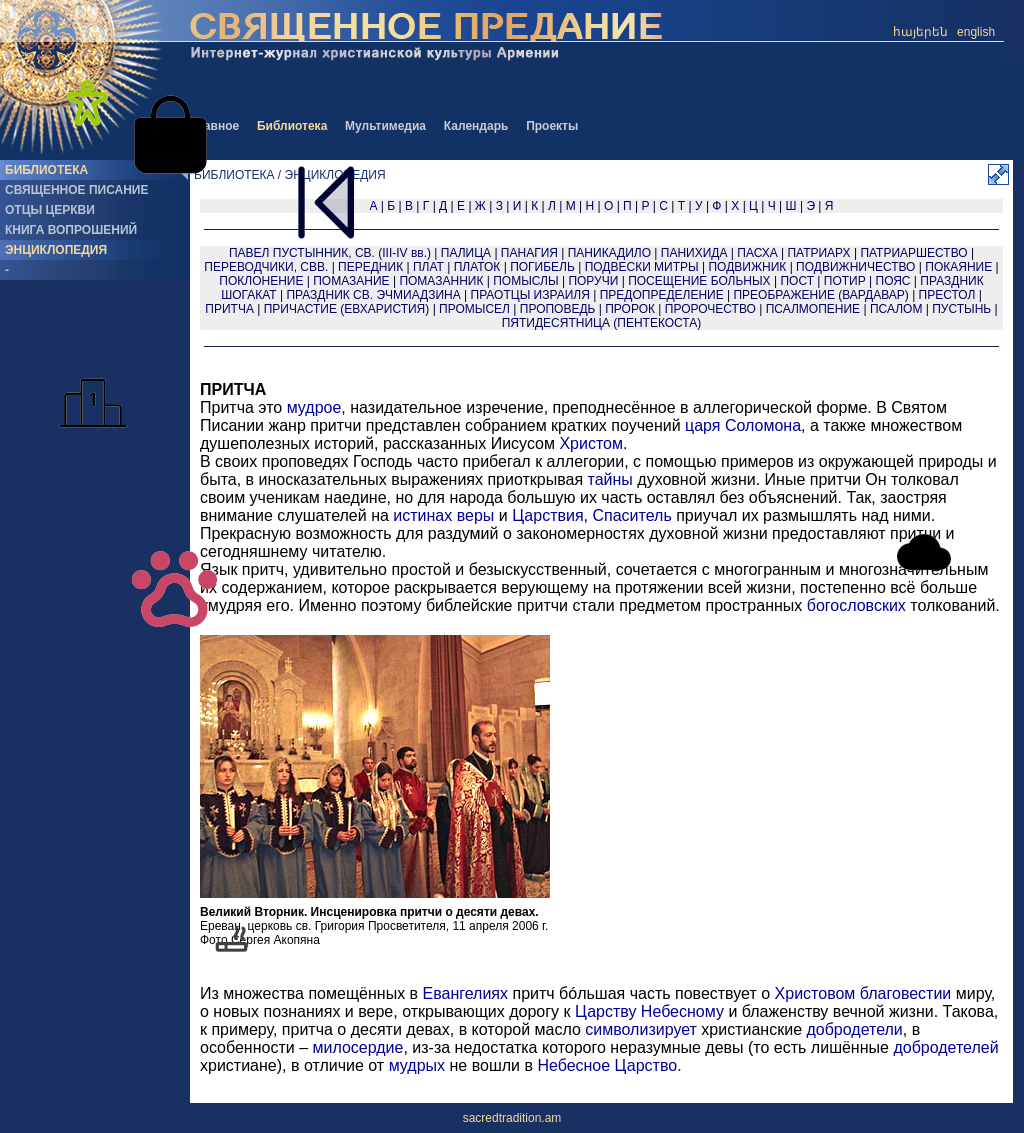 The image size is (1024, 1133). I want to click on view leaderboard rankings, so click(93, 403).